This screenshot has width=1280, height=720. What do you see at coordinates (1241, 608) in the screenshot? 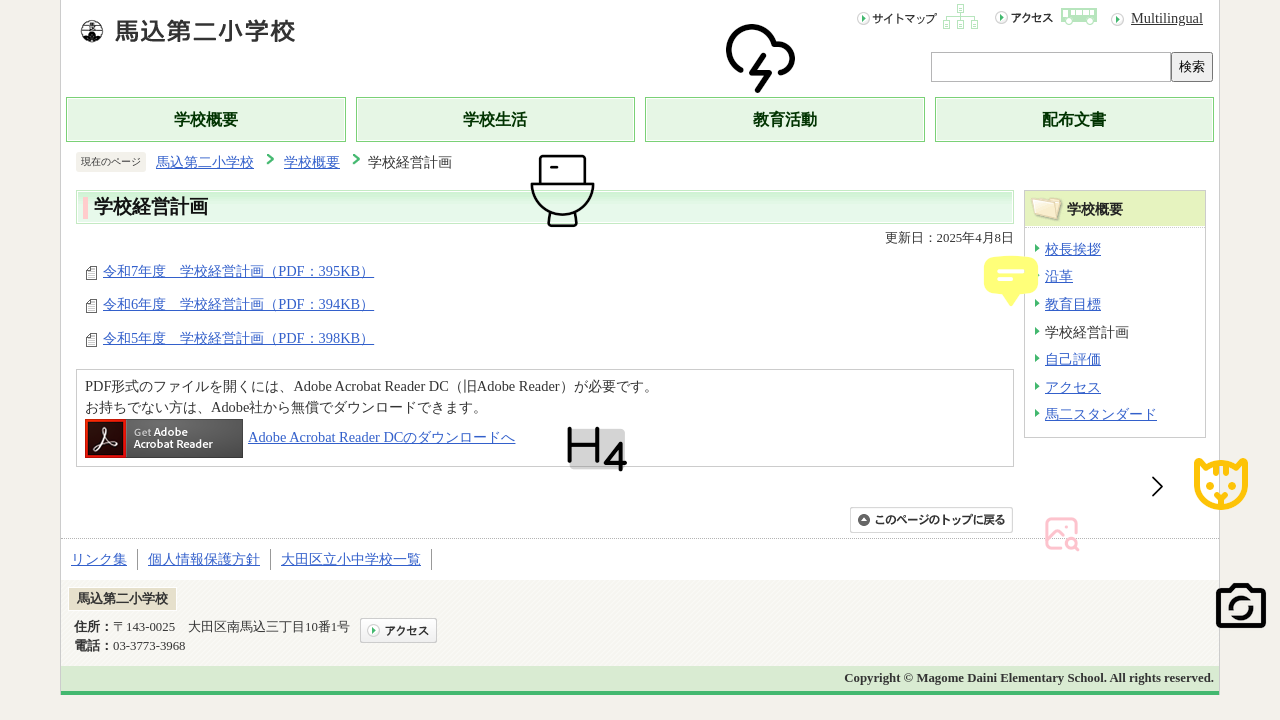
I see `enable party mode for shared photo capture` at bounding box center [1241, 608].